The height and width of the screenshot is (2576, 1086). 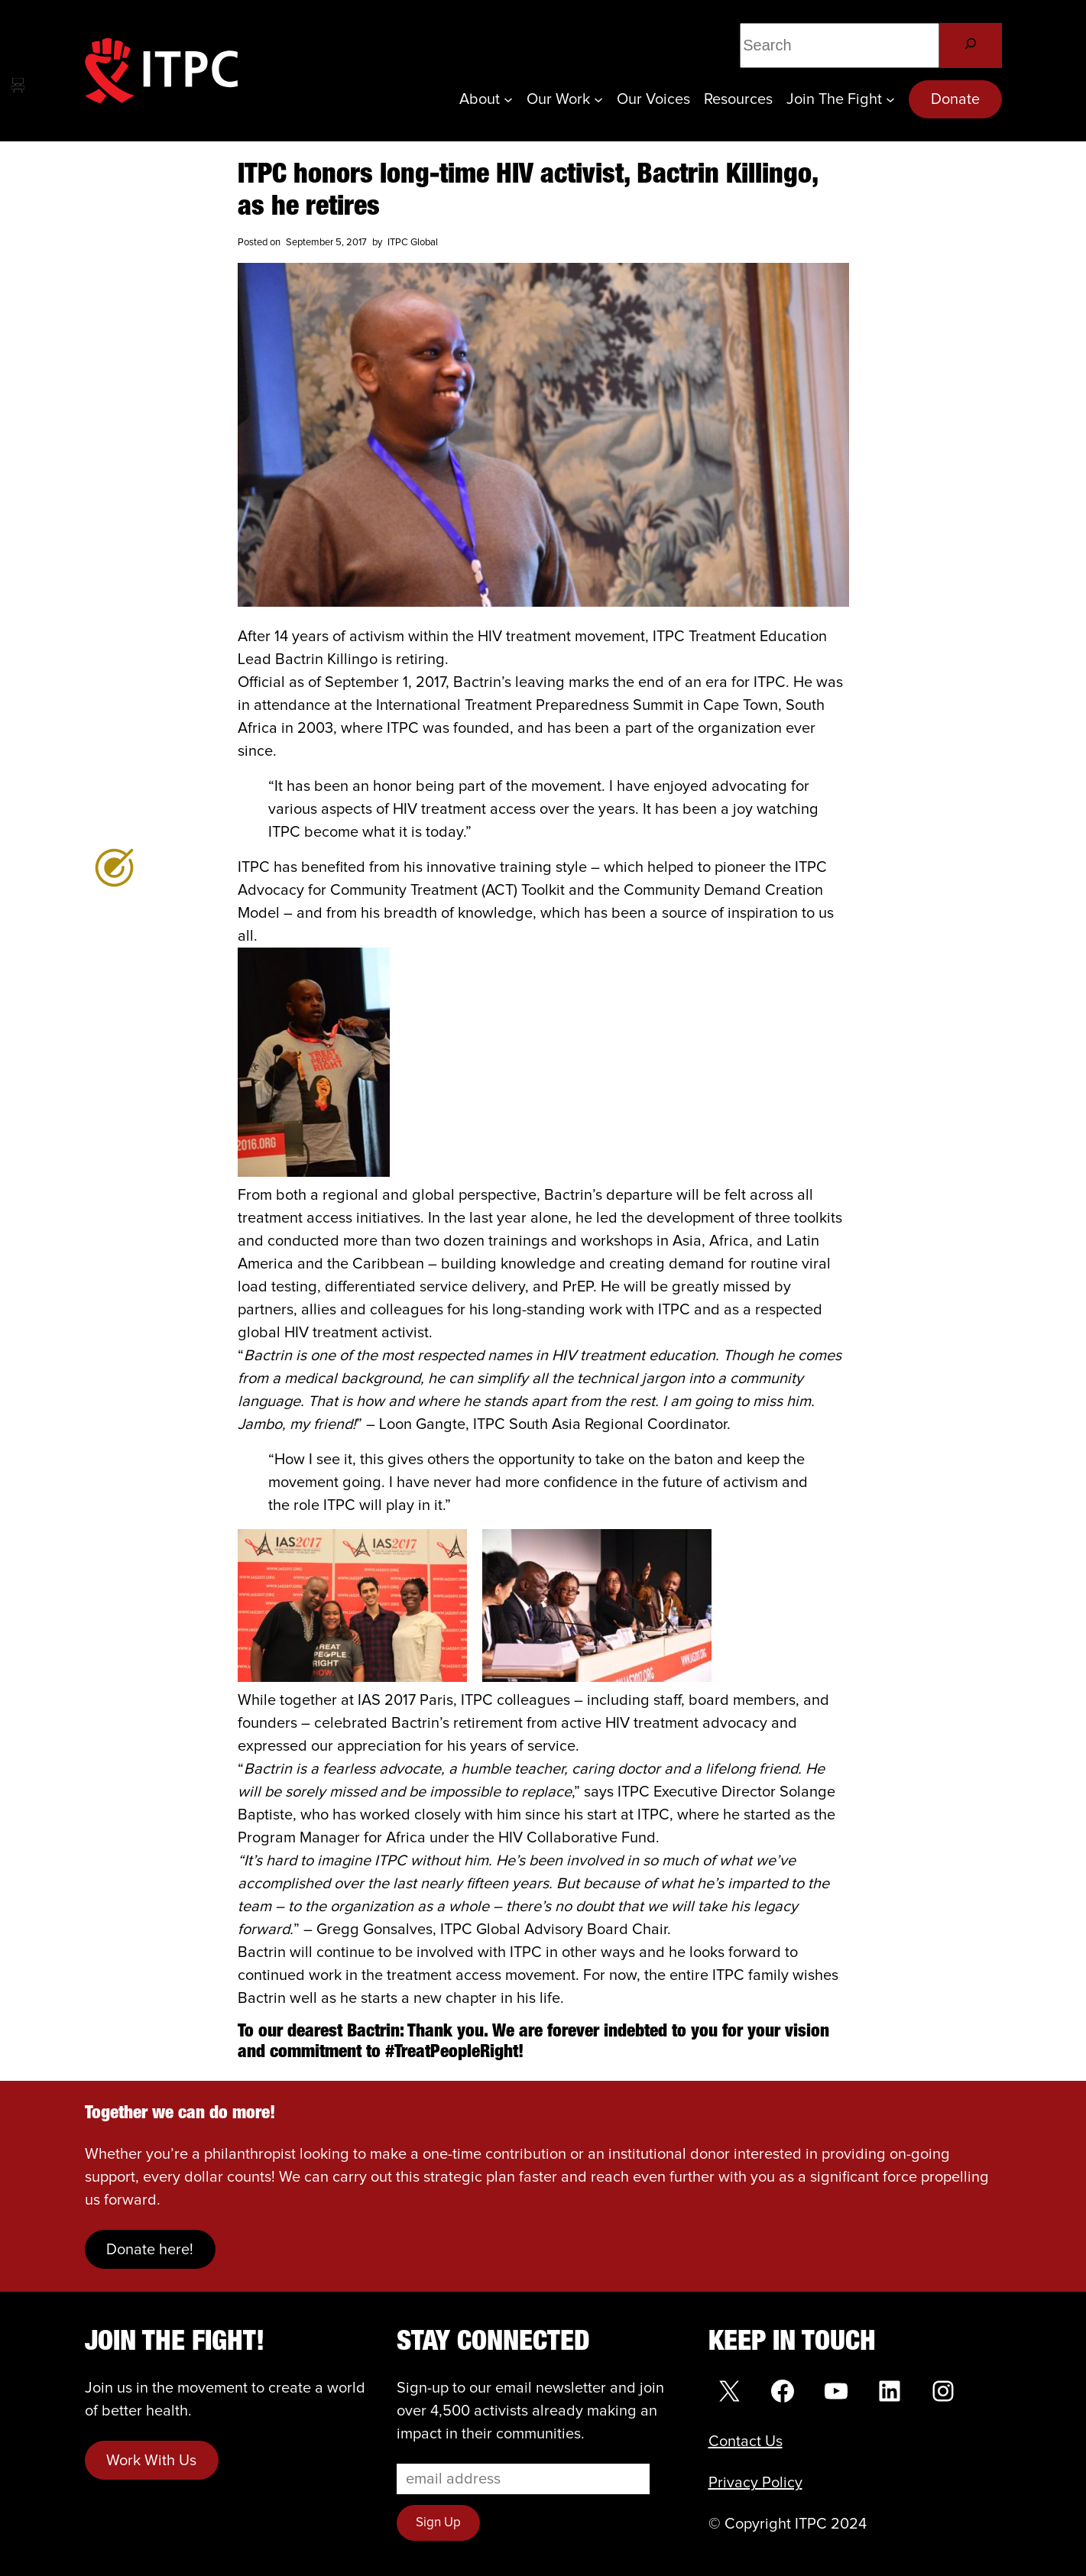 What do you see at coordinates (114, 867) in the screenshot?
I see `set a goal or target` at bounding box center [114, 867].